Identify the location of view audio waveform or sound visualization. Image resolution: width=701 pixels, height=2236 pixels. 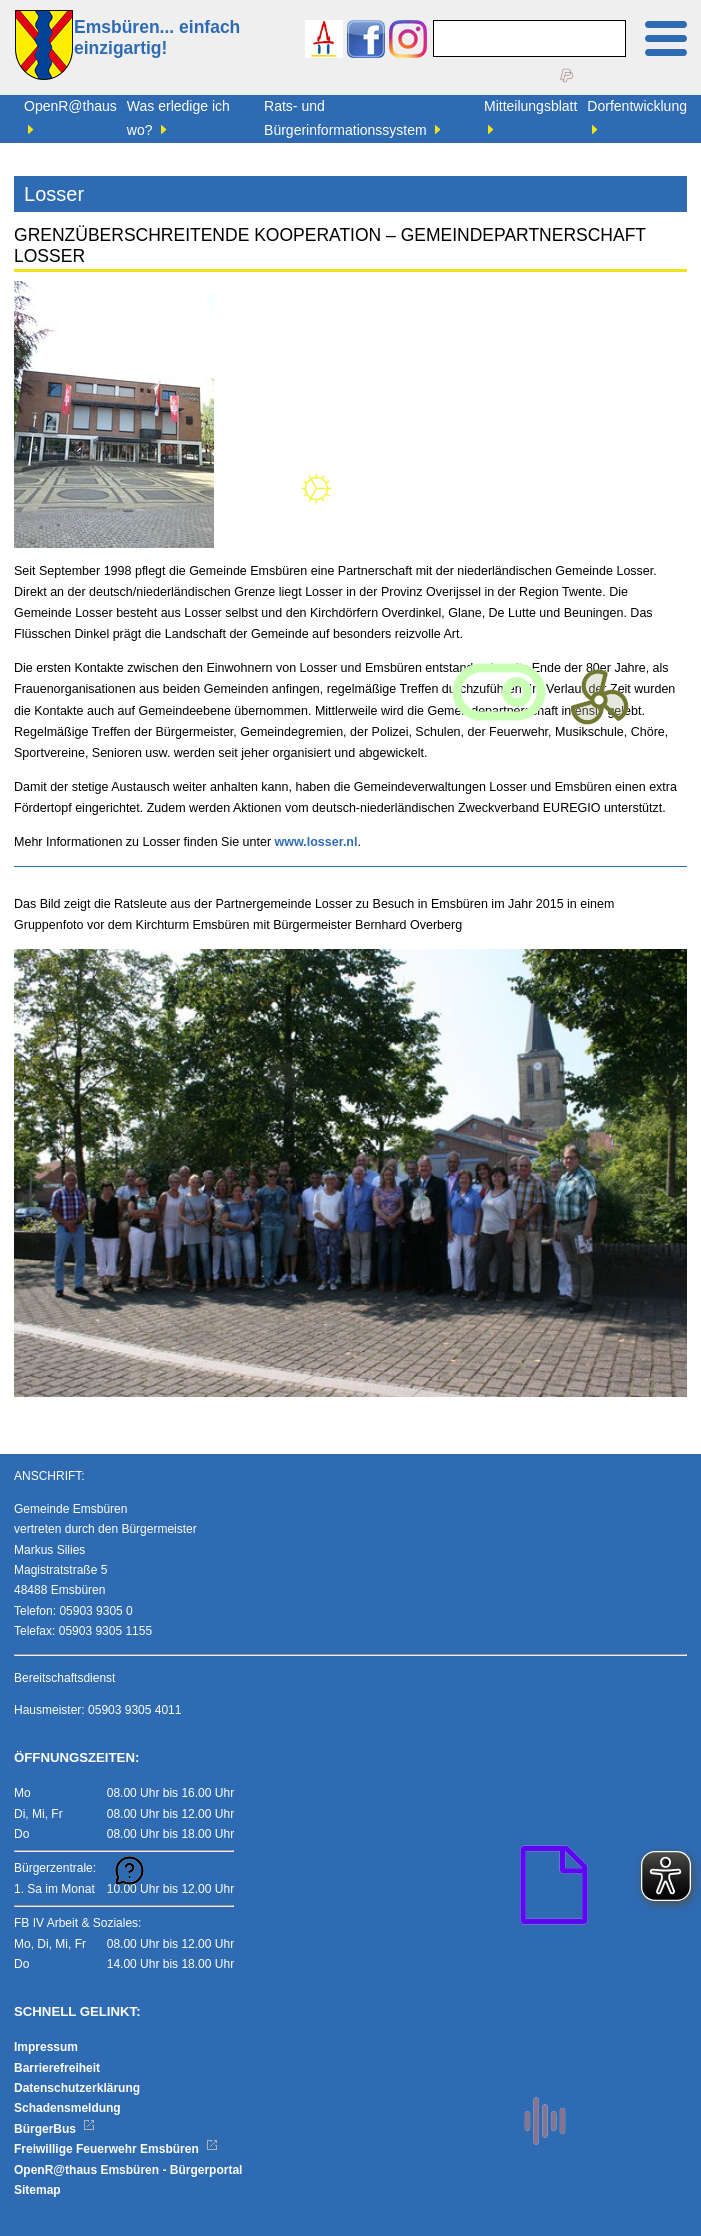
(545, 2121).